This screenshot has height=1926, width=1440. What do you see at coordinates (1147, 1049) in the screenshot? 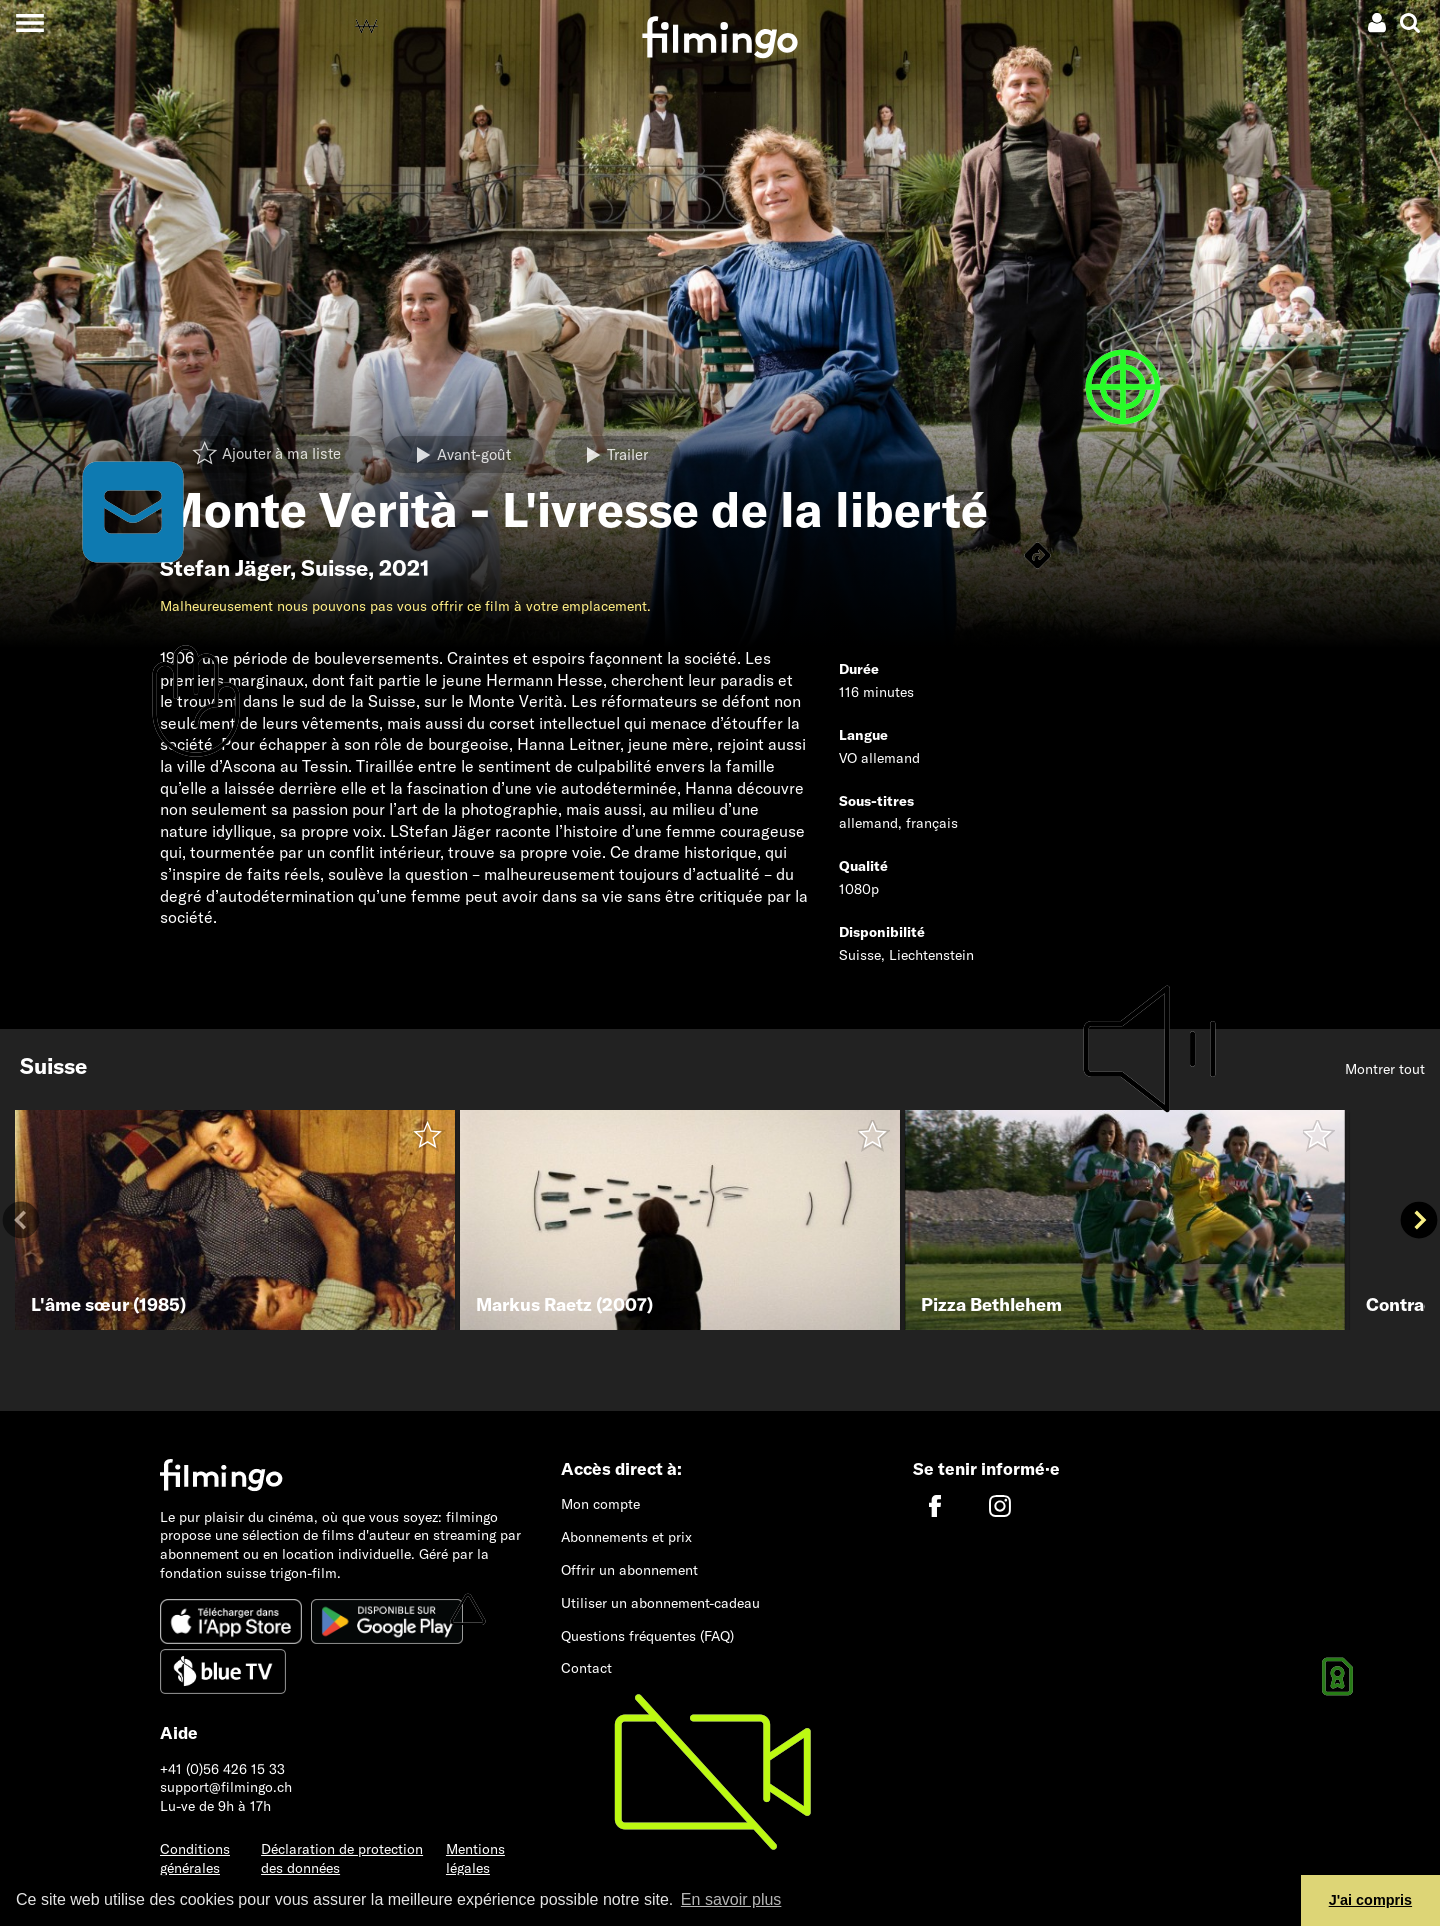
I see `increase or adjust volume` at bounding box center [1147, 1049].